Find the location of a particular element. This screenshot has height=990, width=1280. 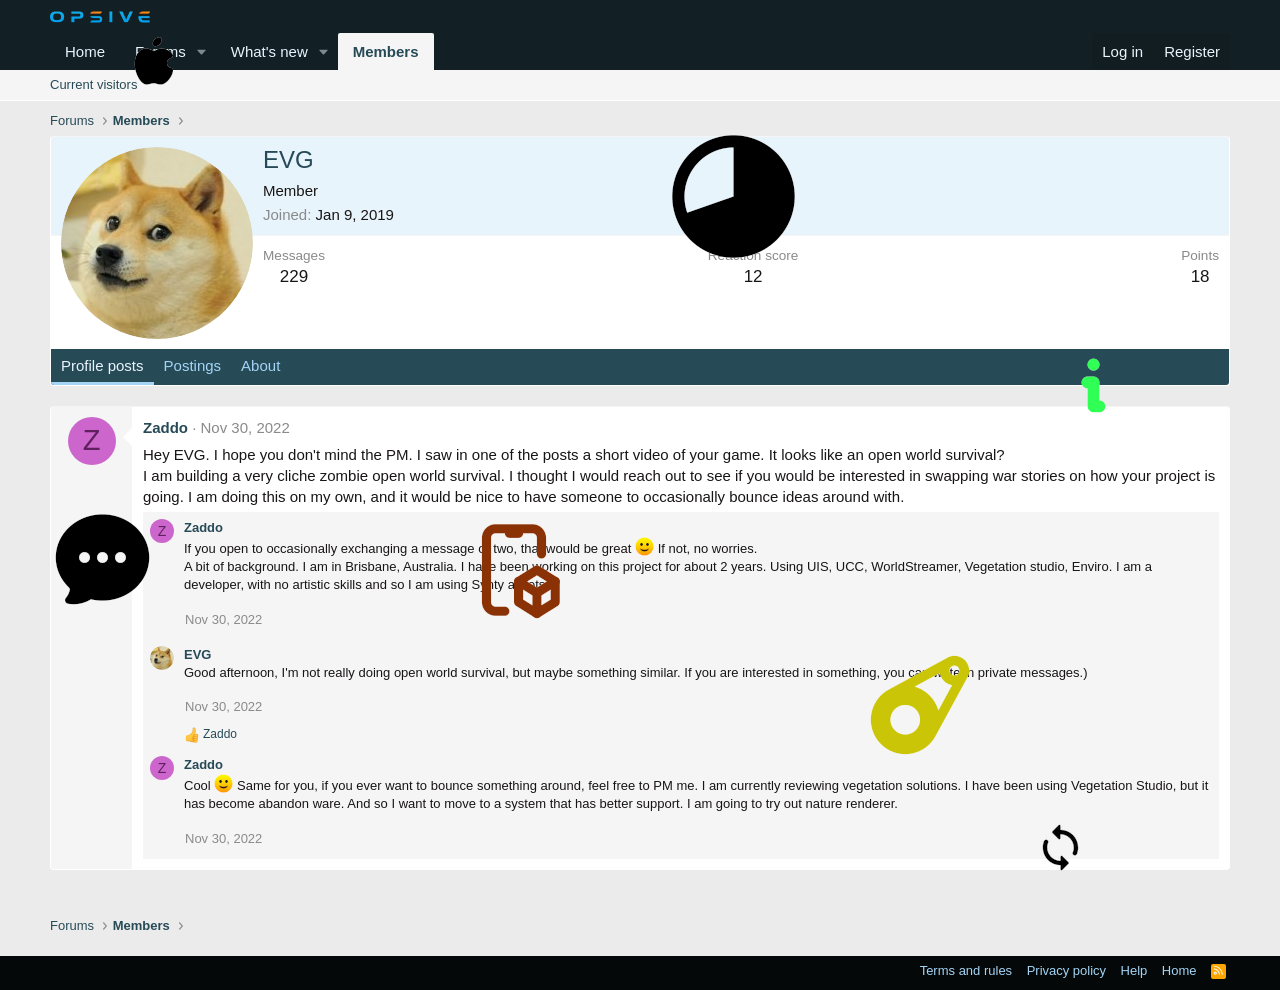

view more information about this item is located at coordinates (1093, 382).